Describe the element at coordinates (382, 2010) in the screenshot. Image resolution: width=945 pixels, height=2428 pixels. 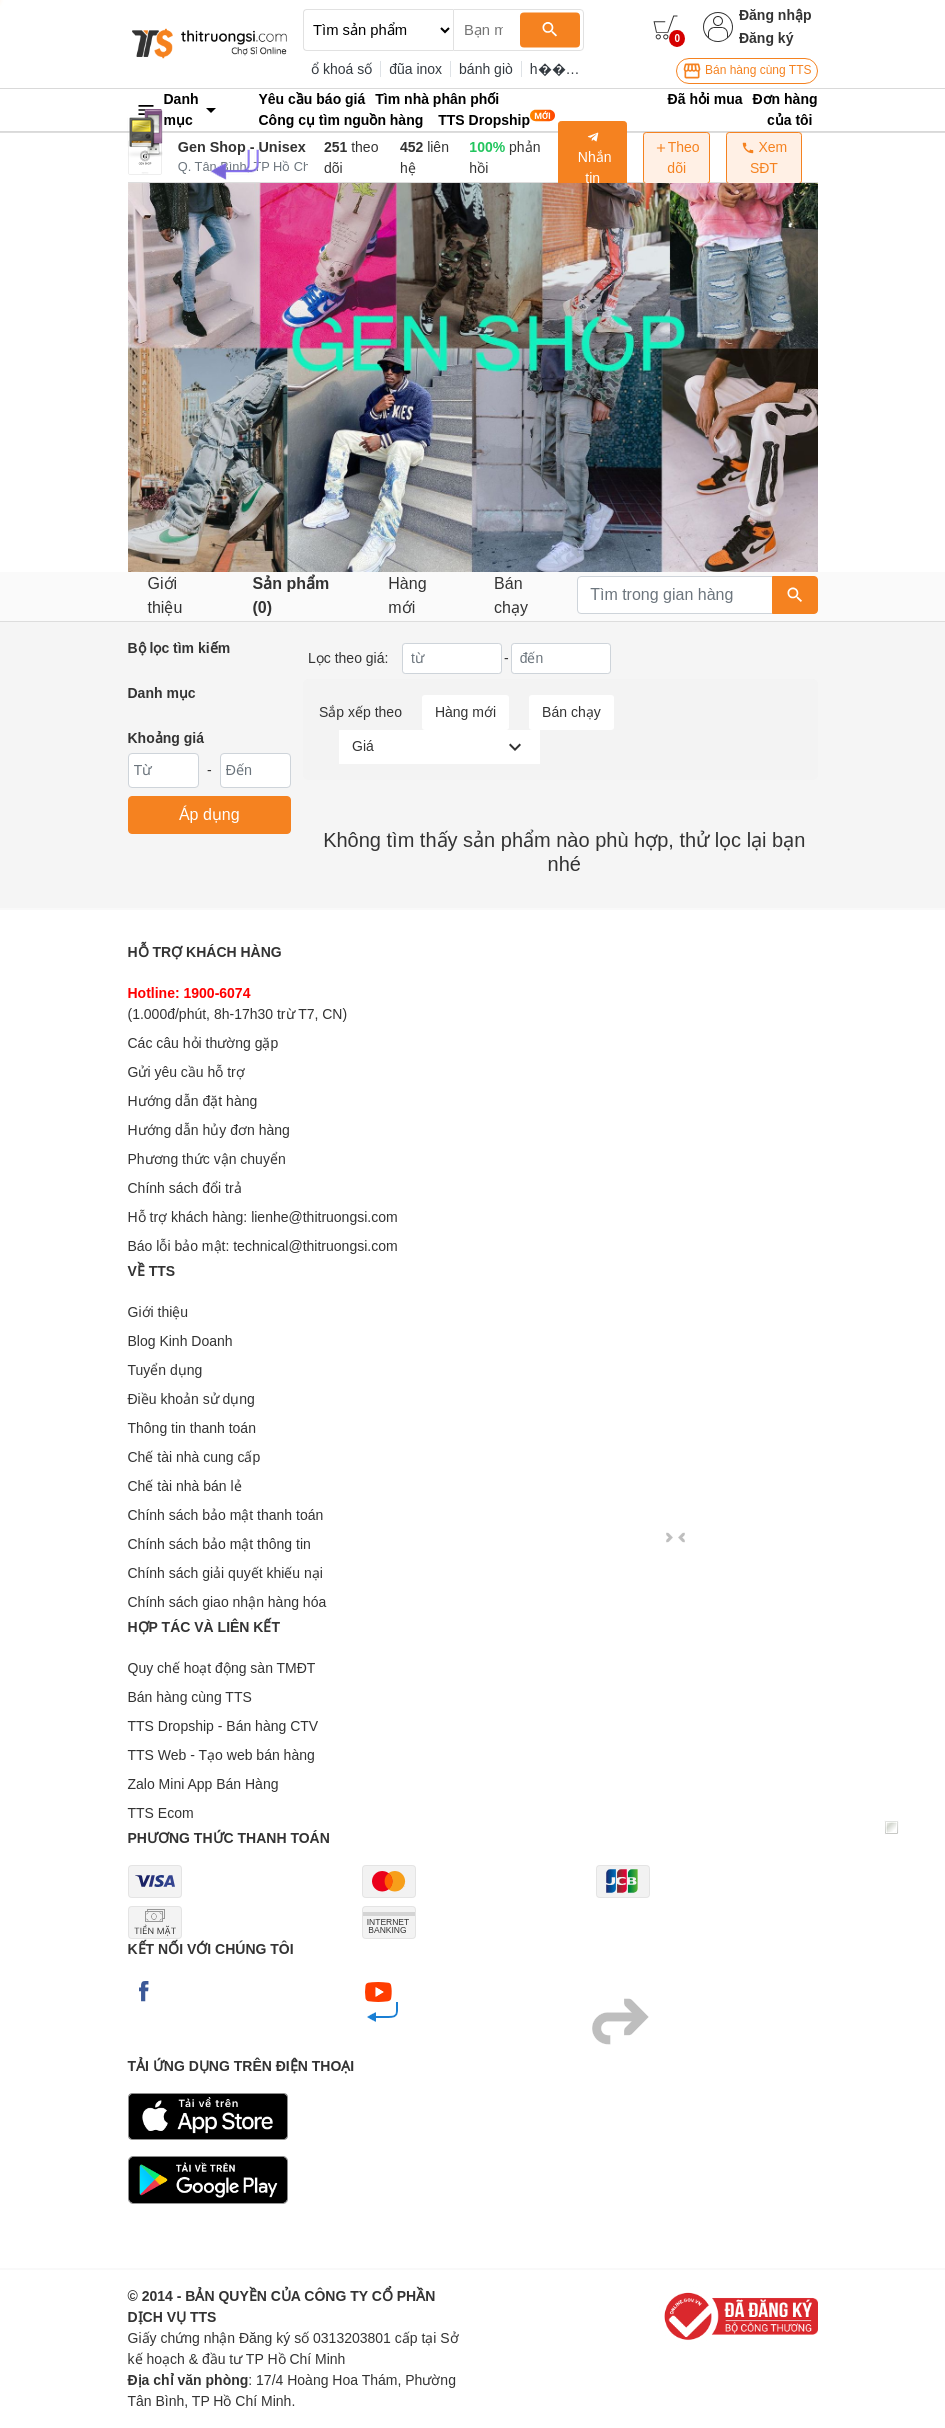
I see `reply to an email message` at that location.